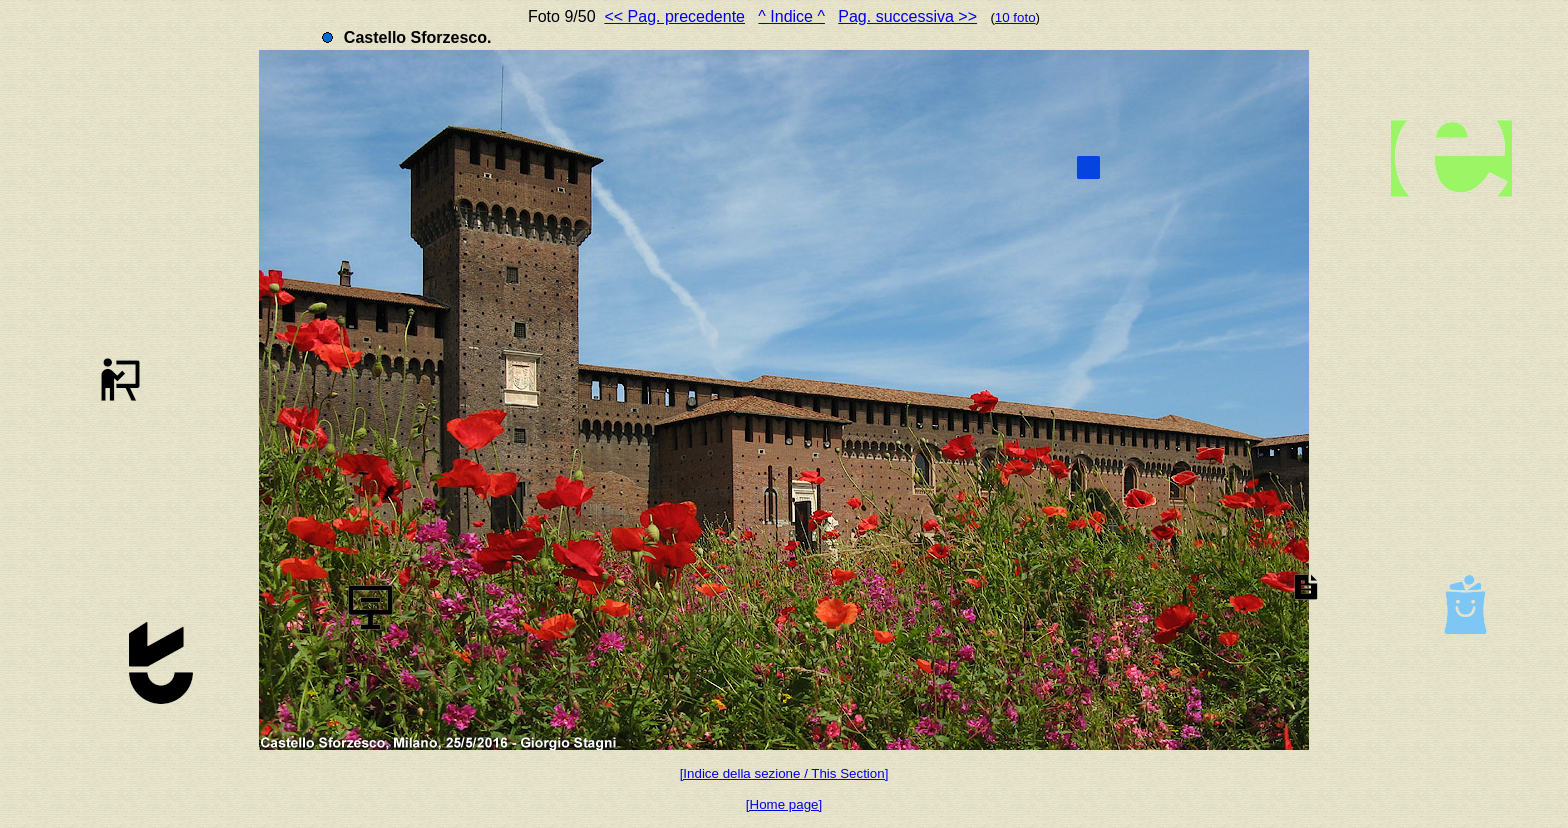 This screenshot has height=828, width=1568. What do you see at coordinates (161, 663) in the screenshot?
I see `open the Trivago hotel comparison app` at bounding box center [161, 663].